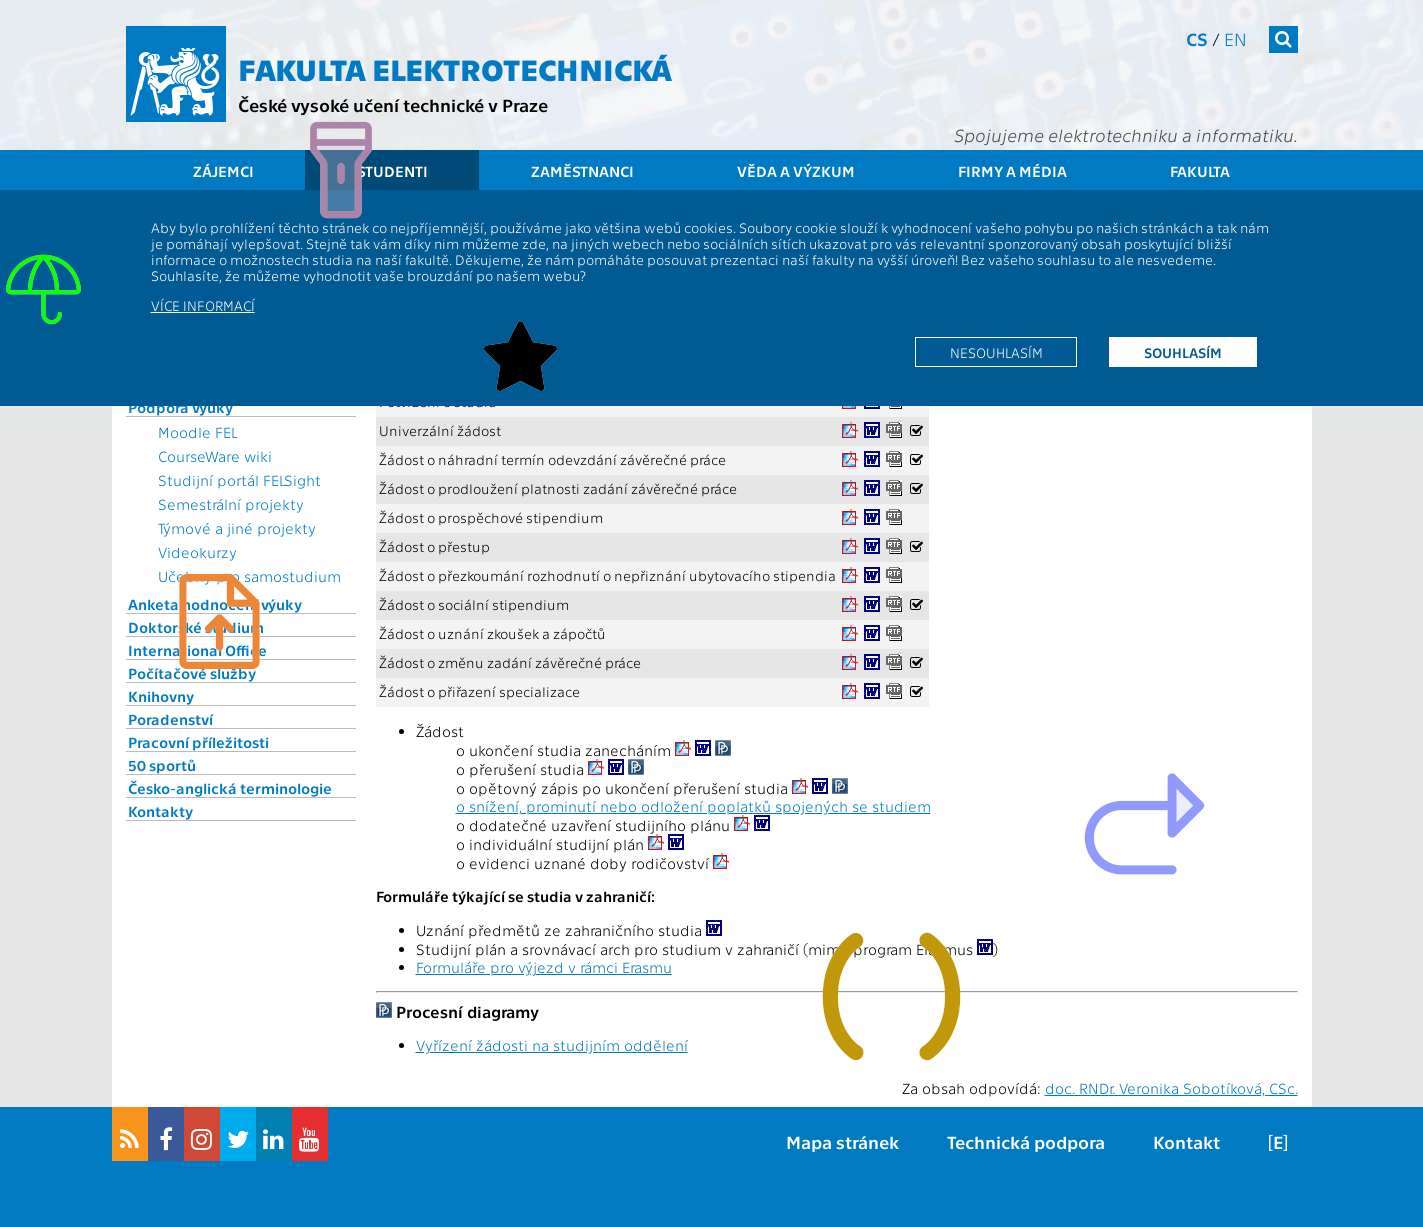 The image size is (1423, 1227). What do you see at coordinates (219, 621) in the screenshot?
I see `upload a file` at bounding box center [219, 621].